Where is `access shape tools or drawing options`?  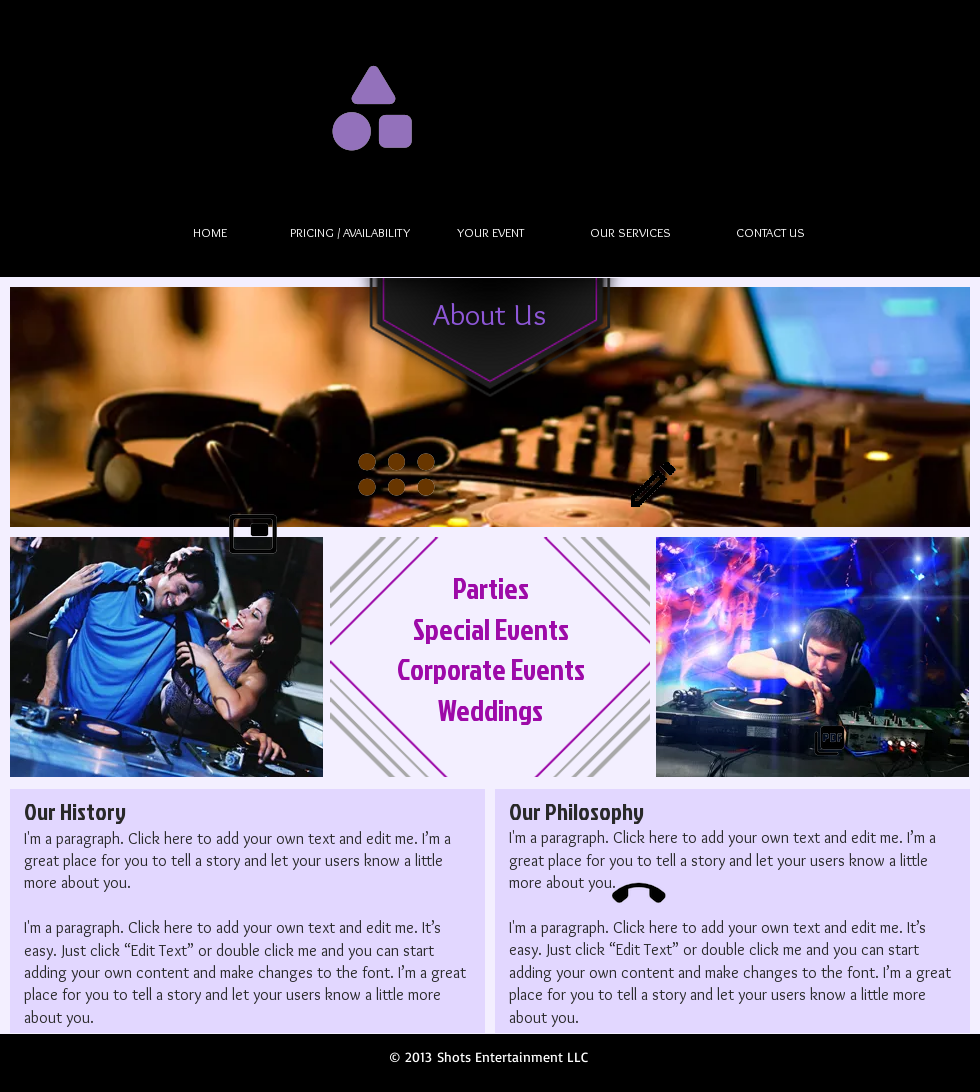 access shape tools or drawing options is located at coordinates (373, 109).